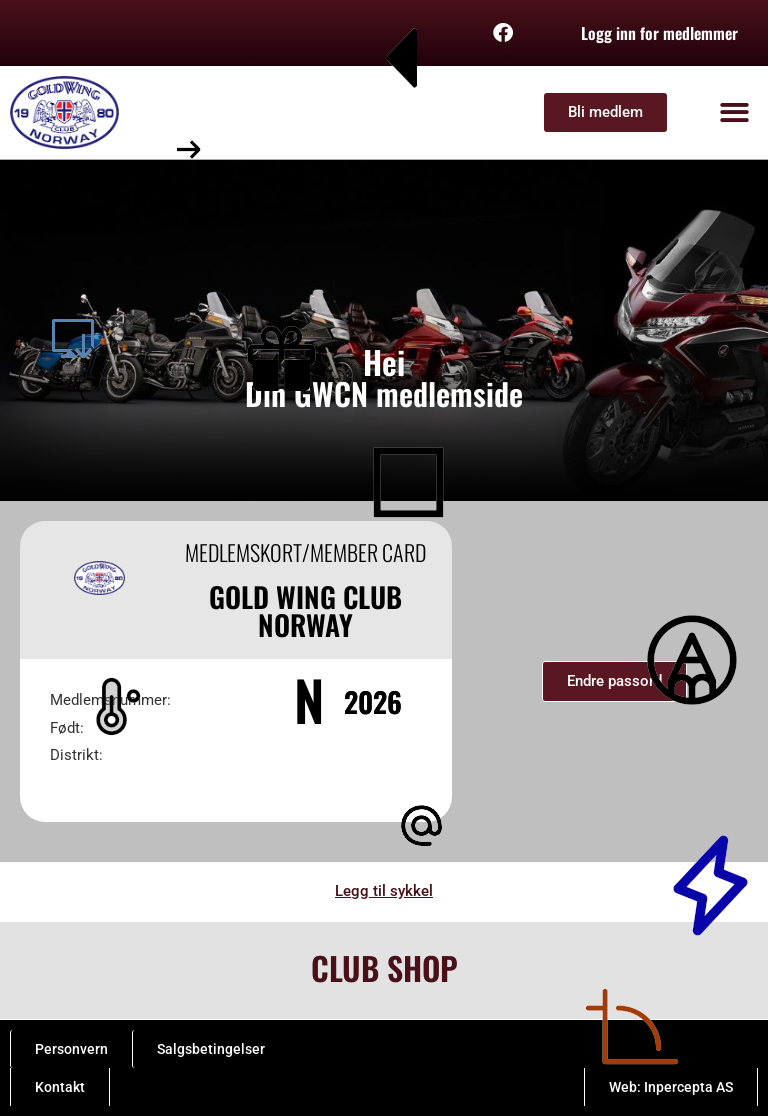 The height and width of the screenshot is (1116, 768). I want to click on maximize the current window, so click(408, 482).